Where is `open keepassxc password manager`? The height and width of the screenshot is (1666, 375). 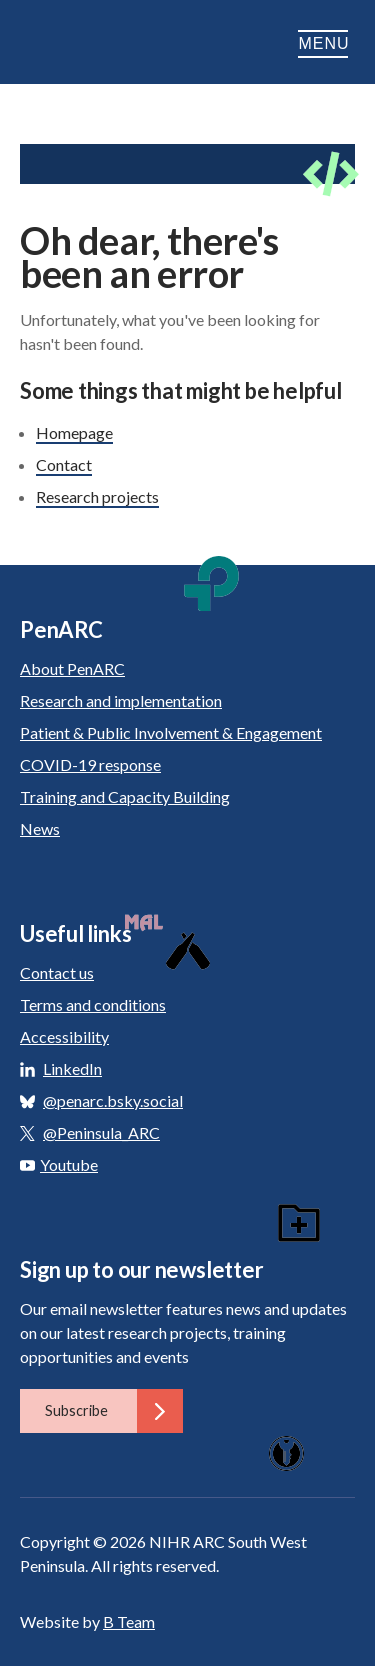
open keepassxc password manager is located at coordinates (286, 1453).